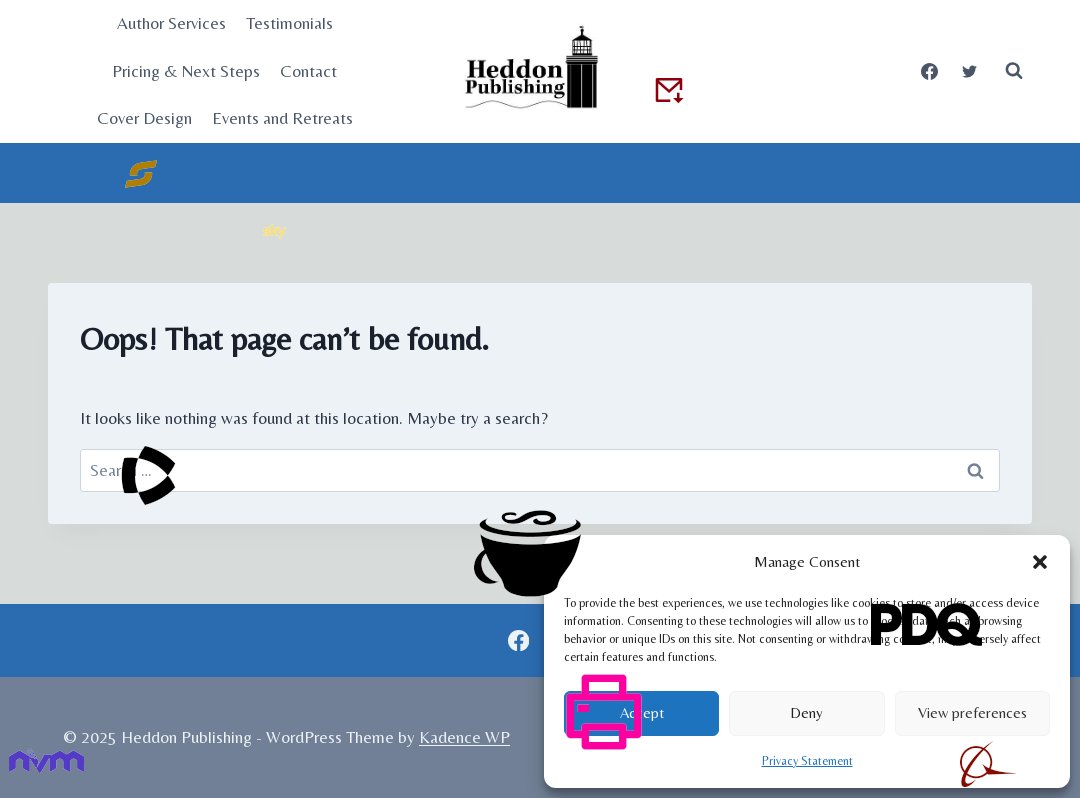 The image size is (1080, 798). What do you see at coordinates (148, 475) in the screenshot?
I see `Clarivate company logo` at bounding box center [148, 475].